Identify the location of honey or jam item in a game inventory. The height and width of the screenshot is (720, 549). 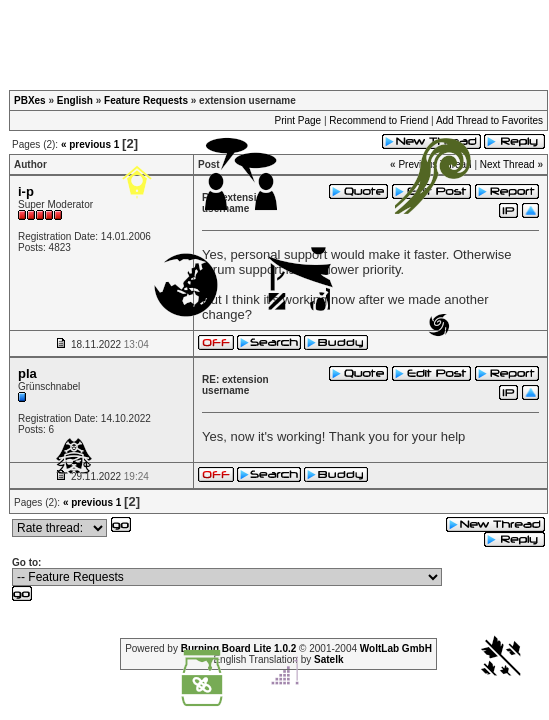
(202, 678).